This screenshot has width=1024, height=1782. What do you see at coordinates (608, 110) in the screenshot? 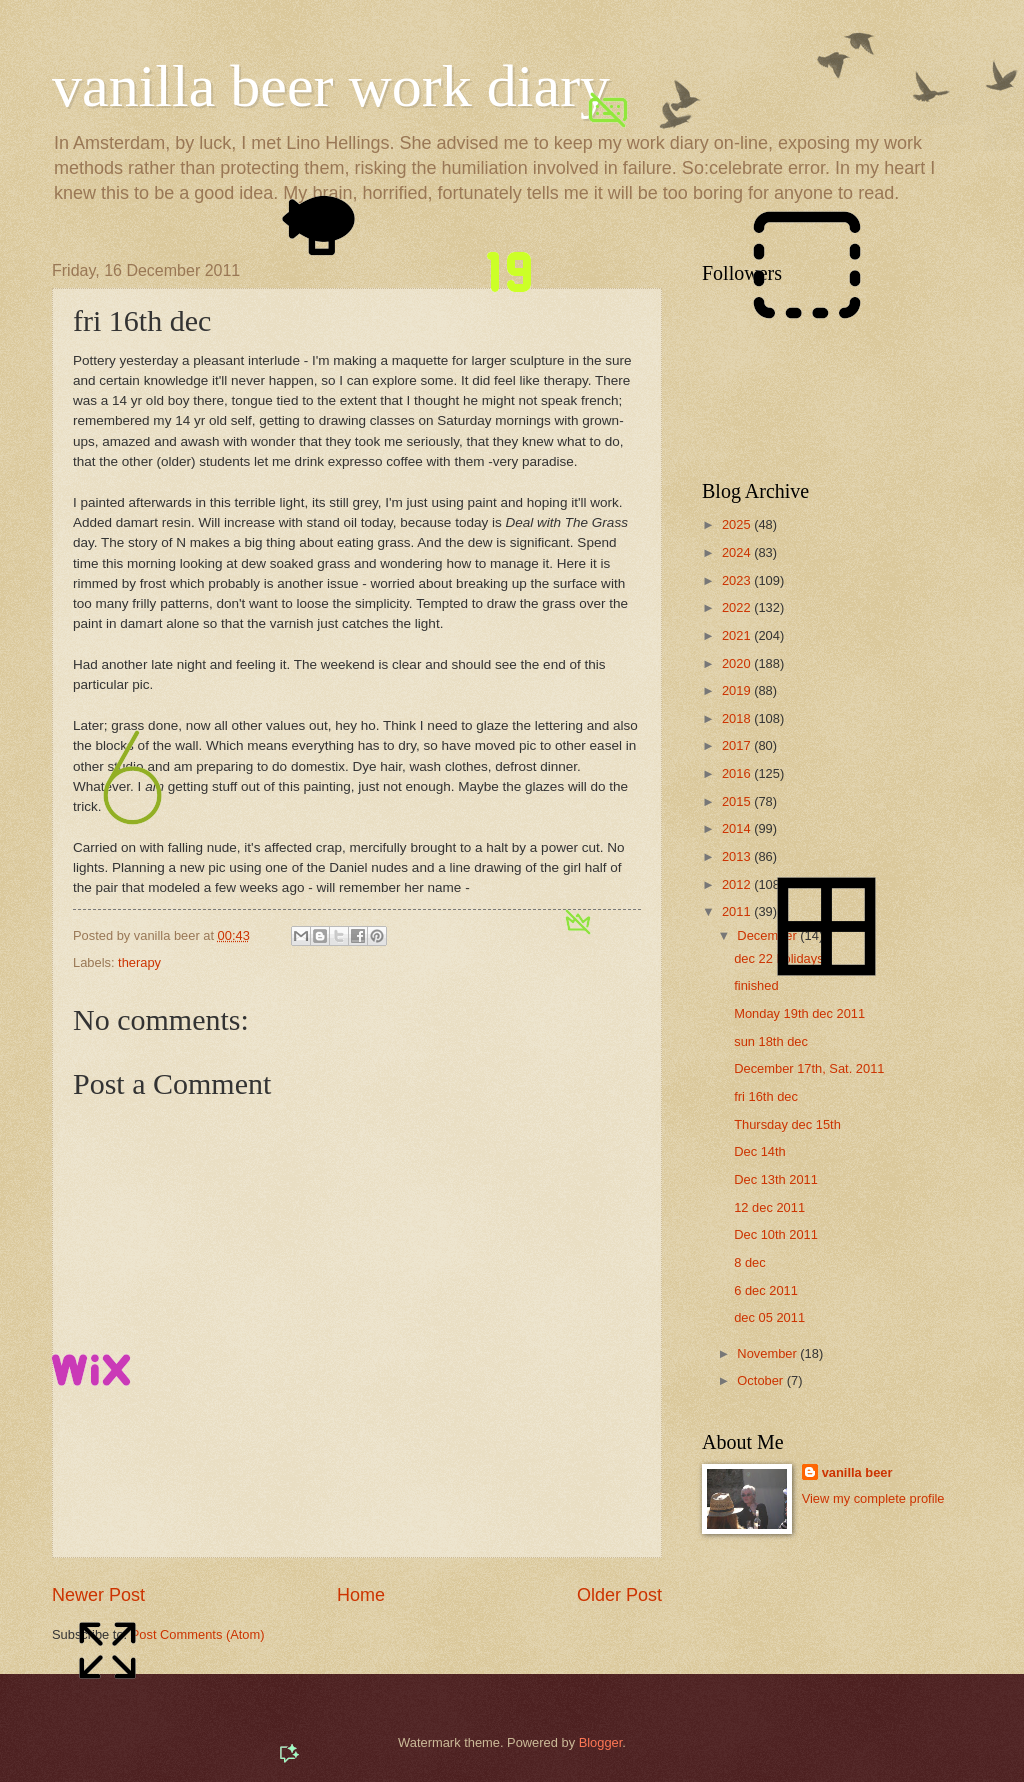
I see `disable keyboard input` at bounding box center [608, 110].